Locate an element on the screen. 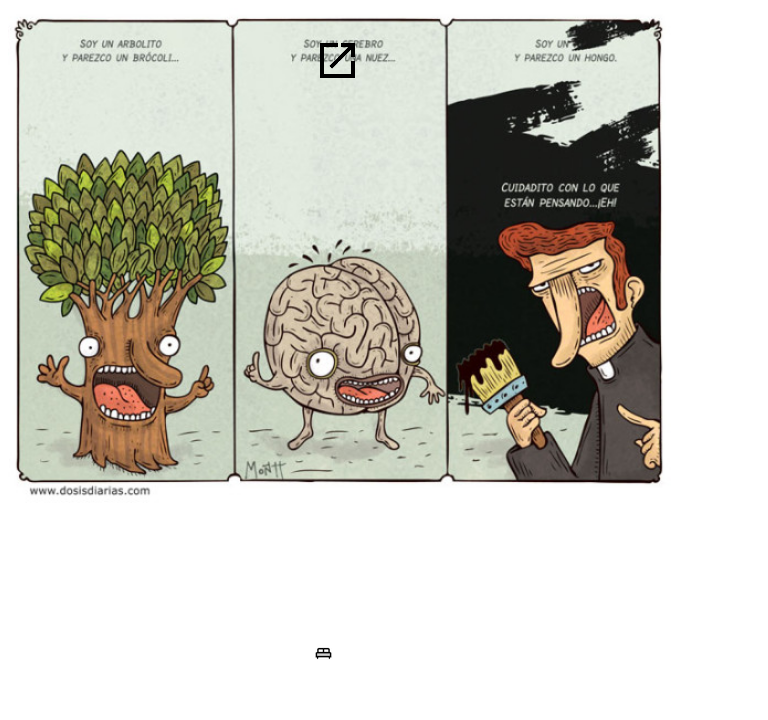  open link in a new window or tab is located at coordinates (337, 60).